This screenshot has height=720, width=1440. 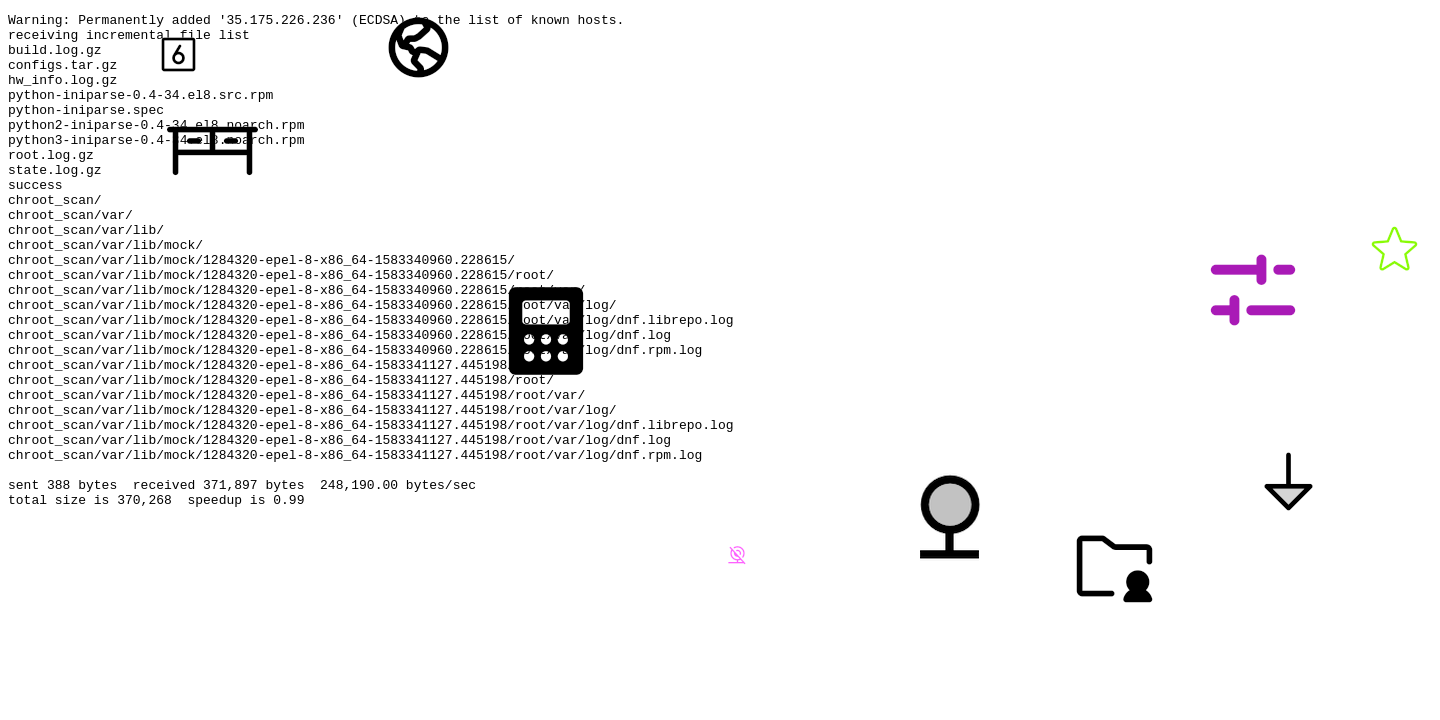 I want to click on switch to western hemisphere or Americas region, so click(x=418, y=47).